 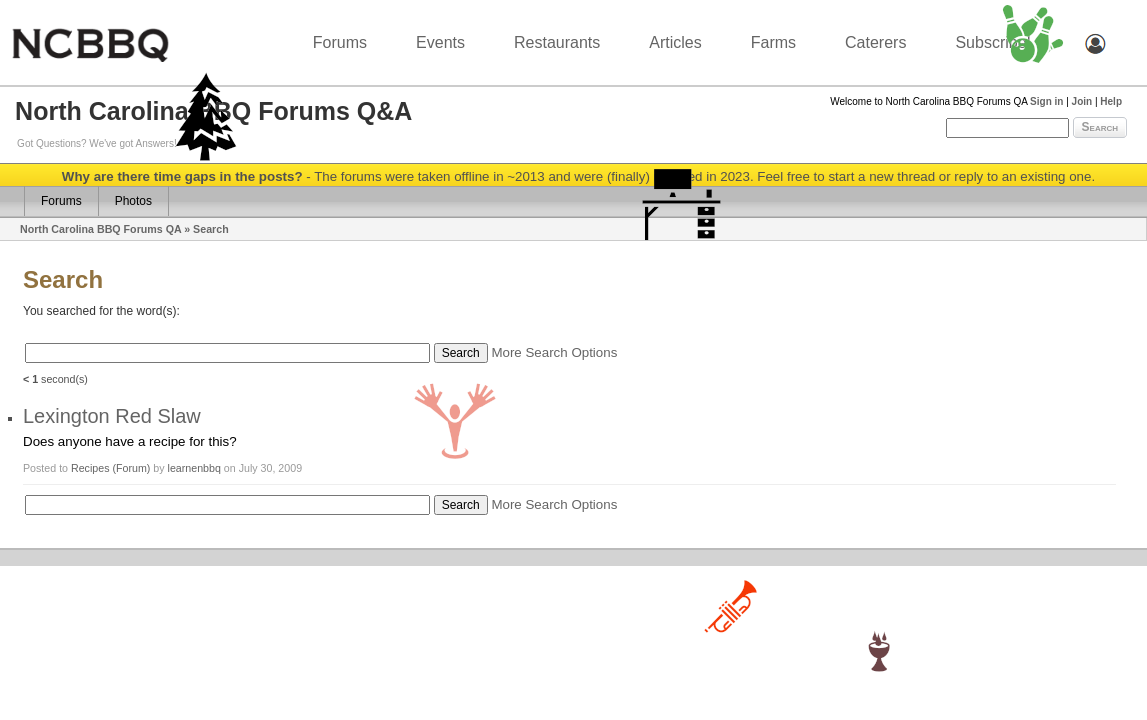 I want to click on access workspace or office settings, so click(x=681, y=196).